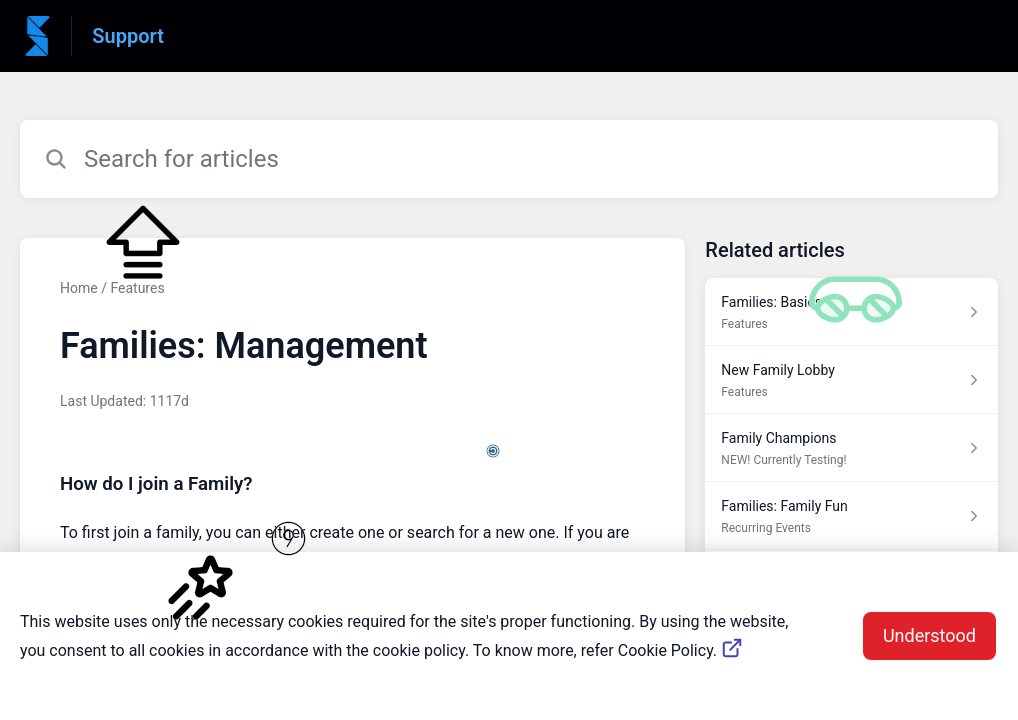 This screenshot has width=1018, height=720. What do you see at coordinates (200, 587) in the screenshot?
I see `add to favorites or wishlist` at bounding box center [200, 587].